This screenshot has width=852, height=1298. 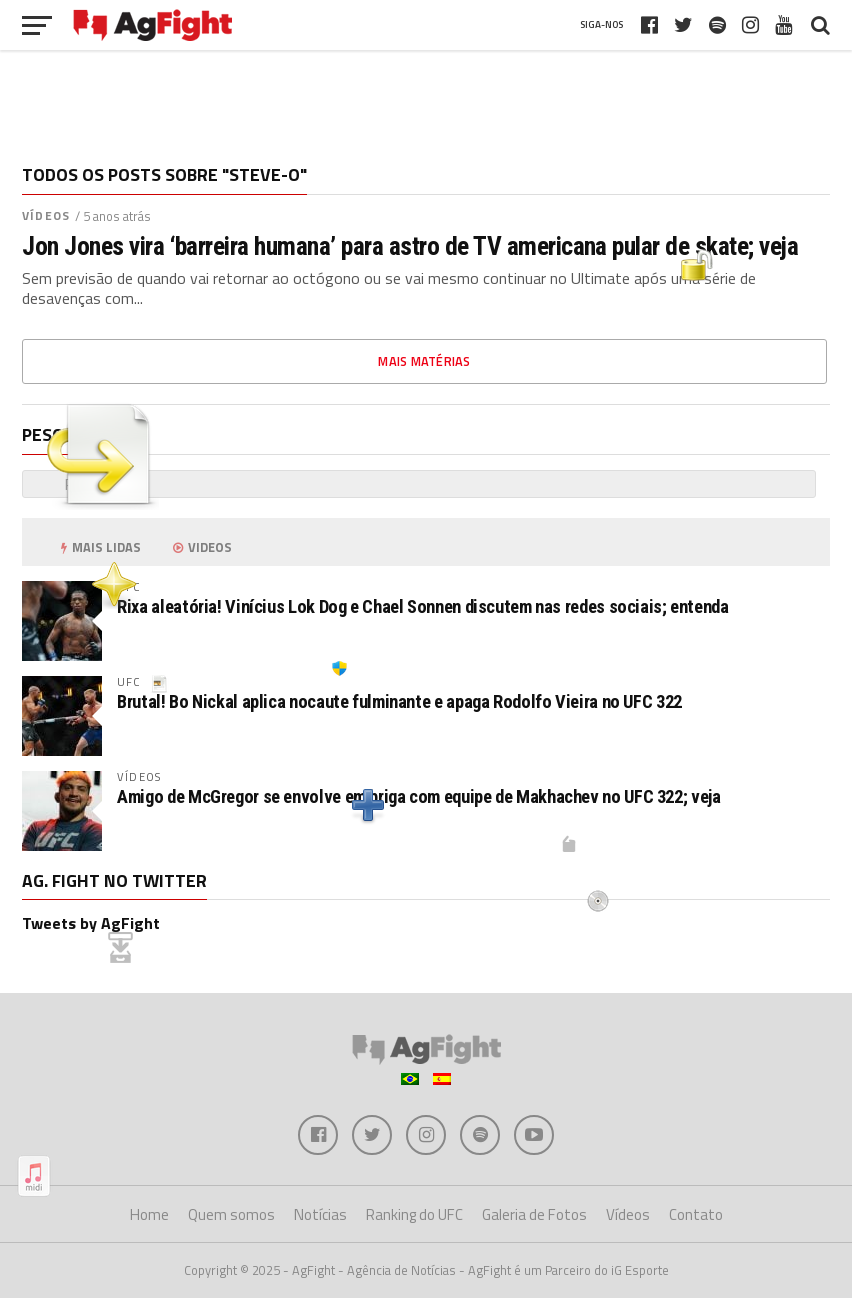 I want to click on save document to a new location, so click(x=120, y=948).